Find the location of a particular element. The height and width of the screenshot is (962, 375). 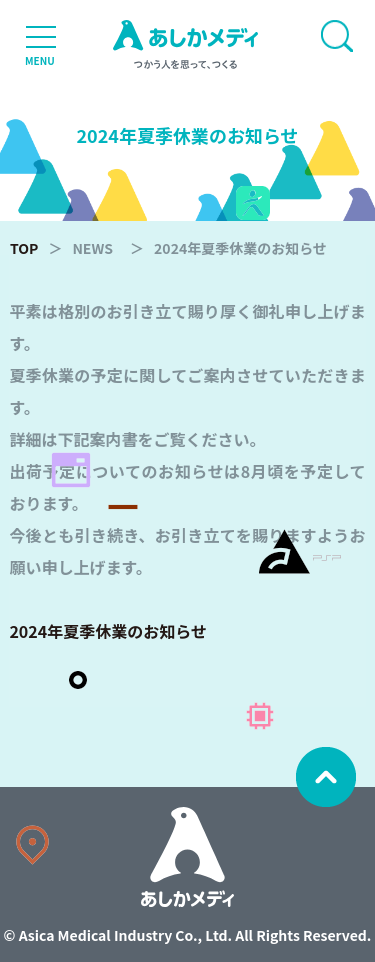

open the Île-de-France Mobilités app is located at coordinates (253, 203).